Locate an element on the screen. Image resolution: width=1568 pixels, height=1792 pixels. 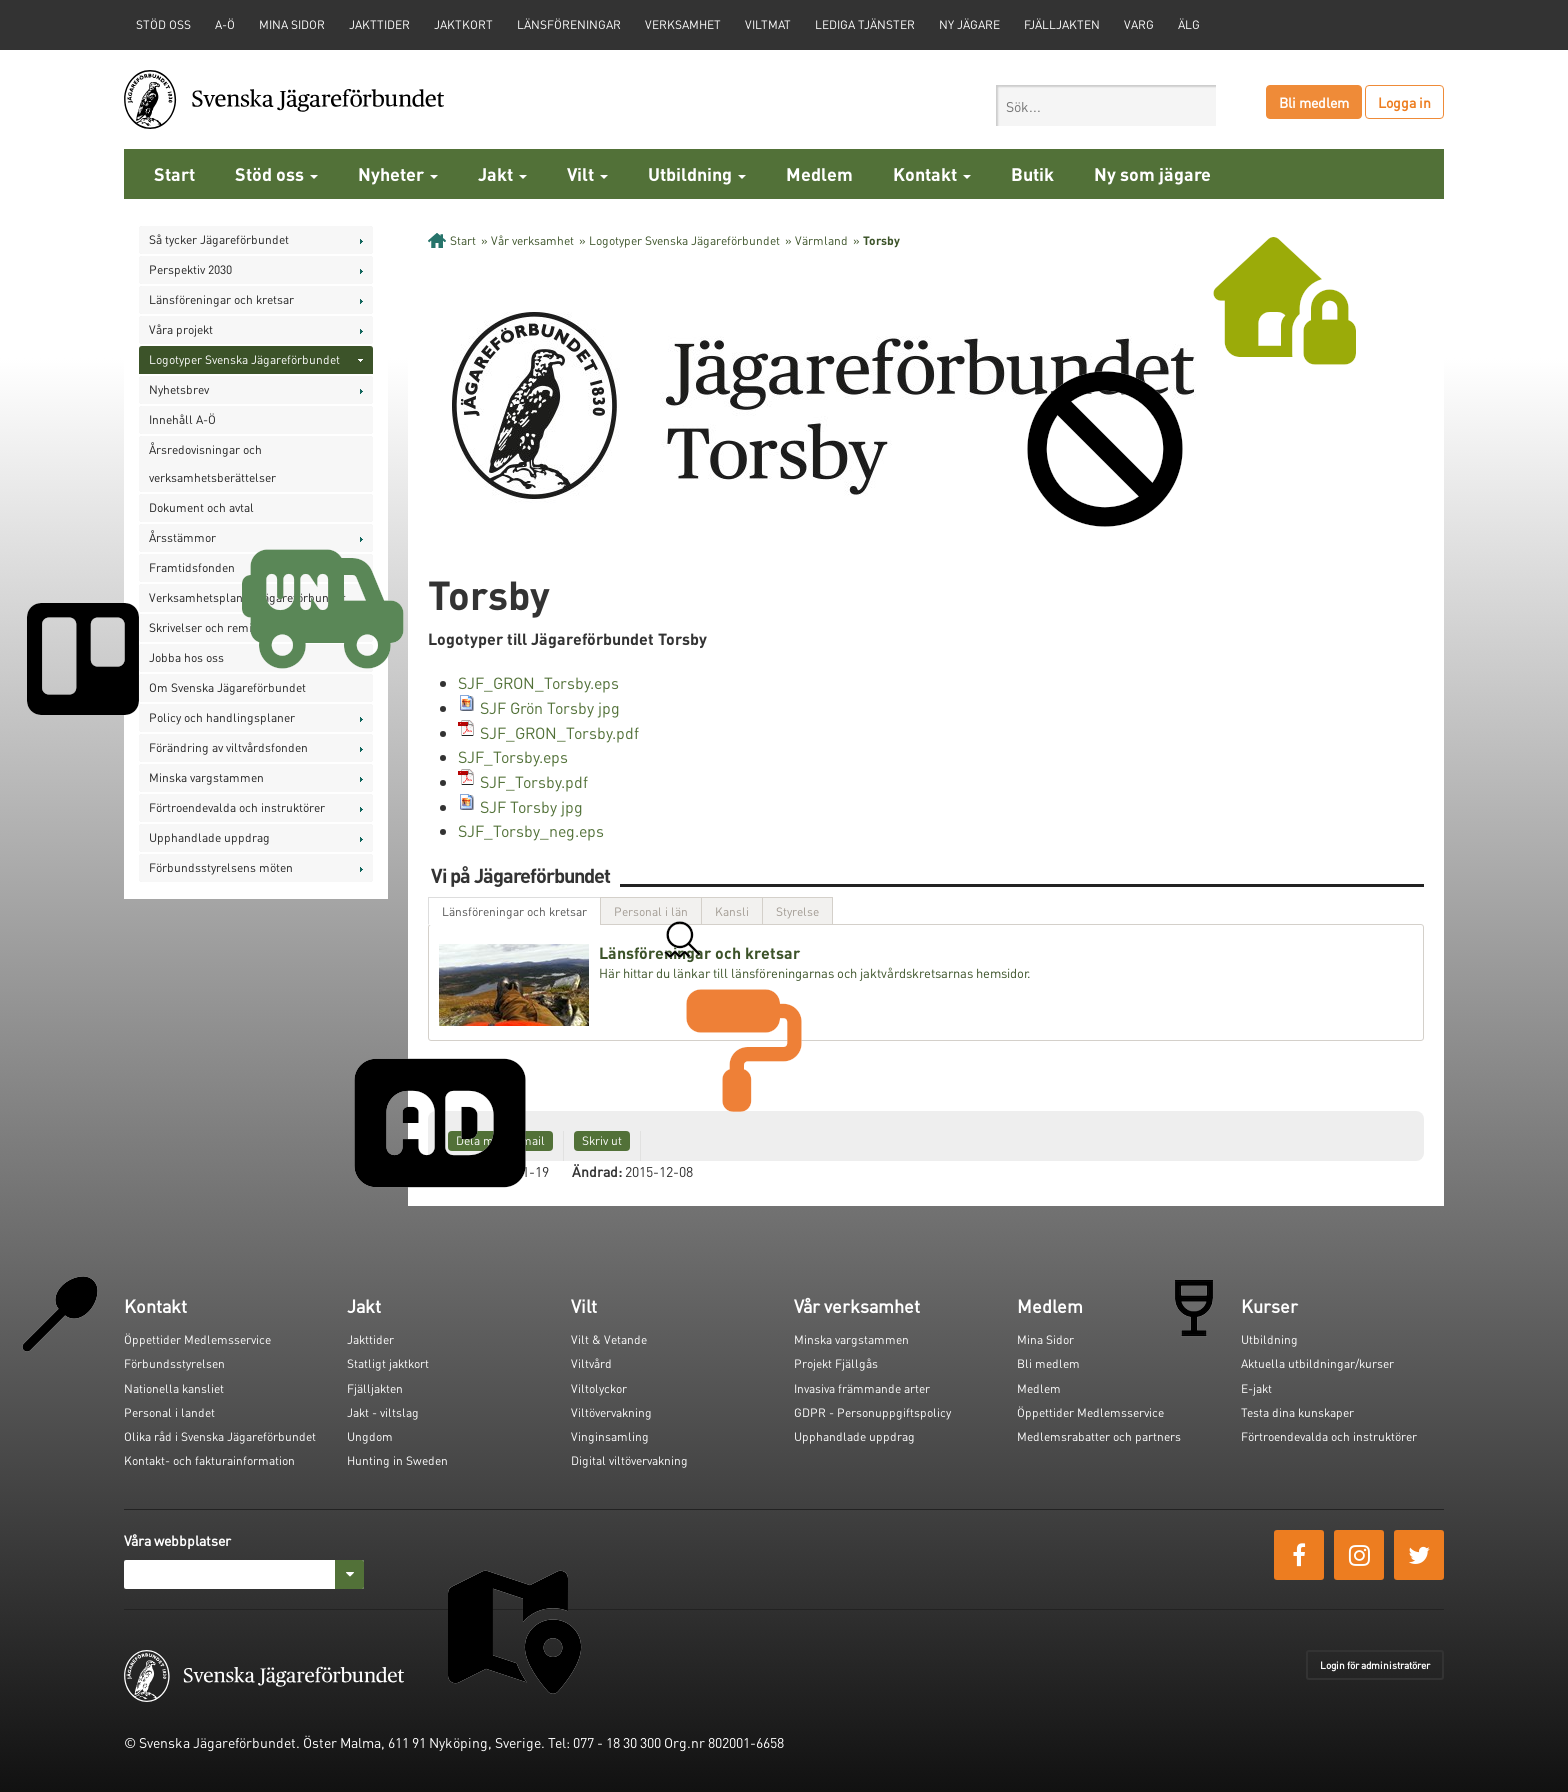
home security settings is located at coordinates (1281, 297).